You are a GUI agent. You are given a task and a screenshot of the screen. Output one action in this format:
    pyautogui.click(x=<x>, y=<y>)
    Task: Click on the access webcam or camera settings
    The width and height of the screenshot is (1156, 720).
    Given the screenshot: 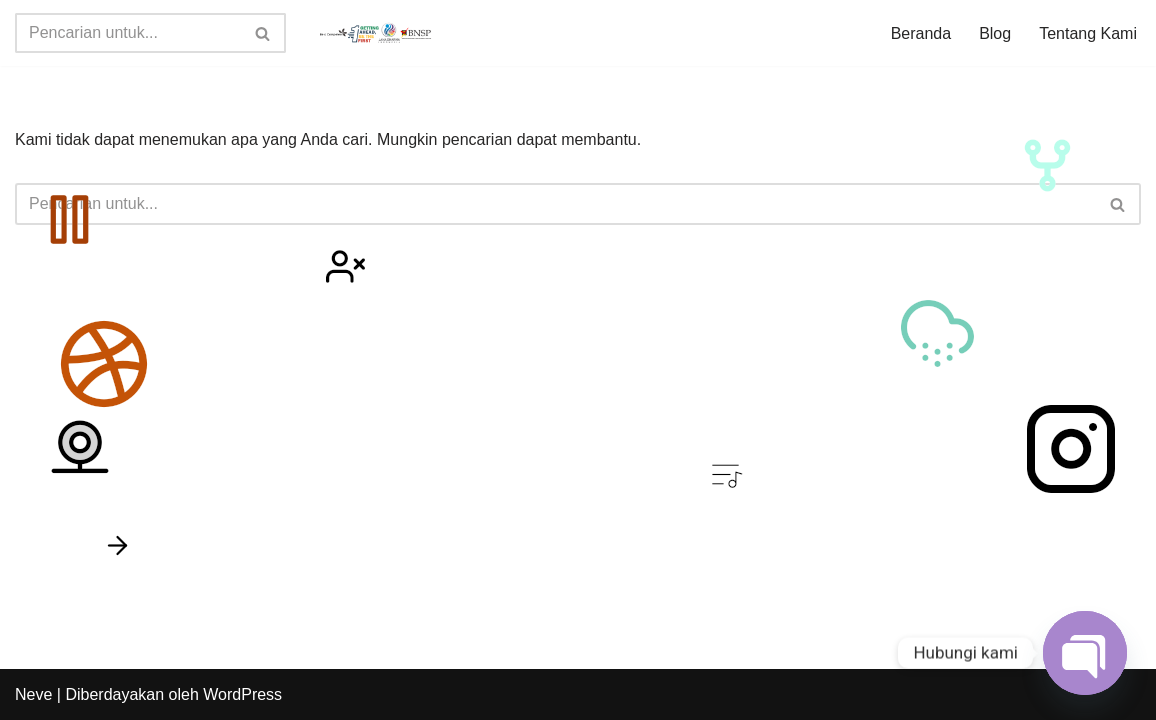 What is the action you would take?
    pyautogui.click(x=80, y=449)
    